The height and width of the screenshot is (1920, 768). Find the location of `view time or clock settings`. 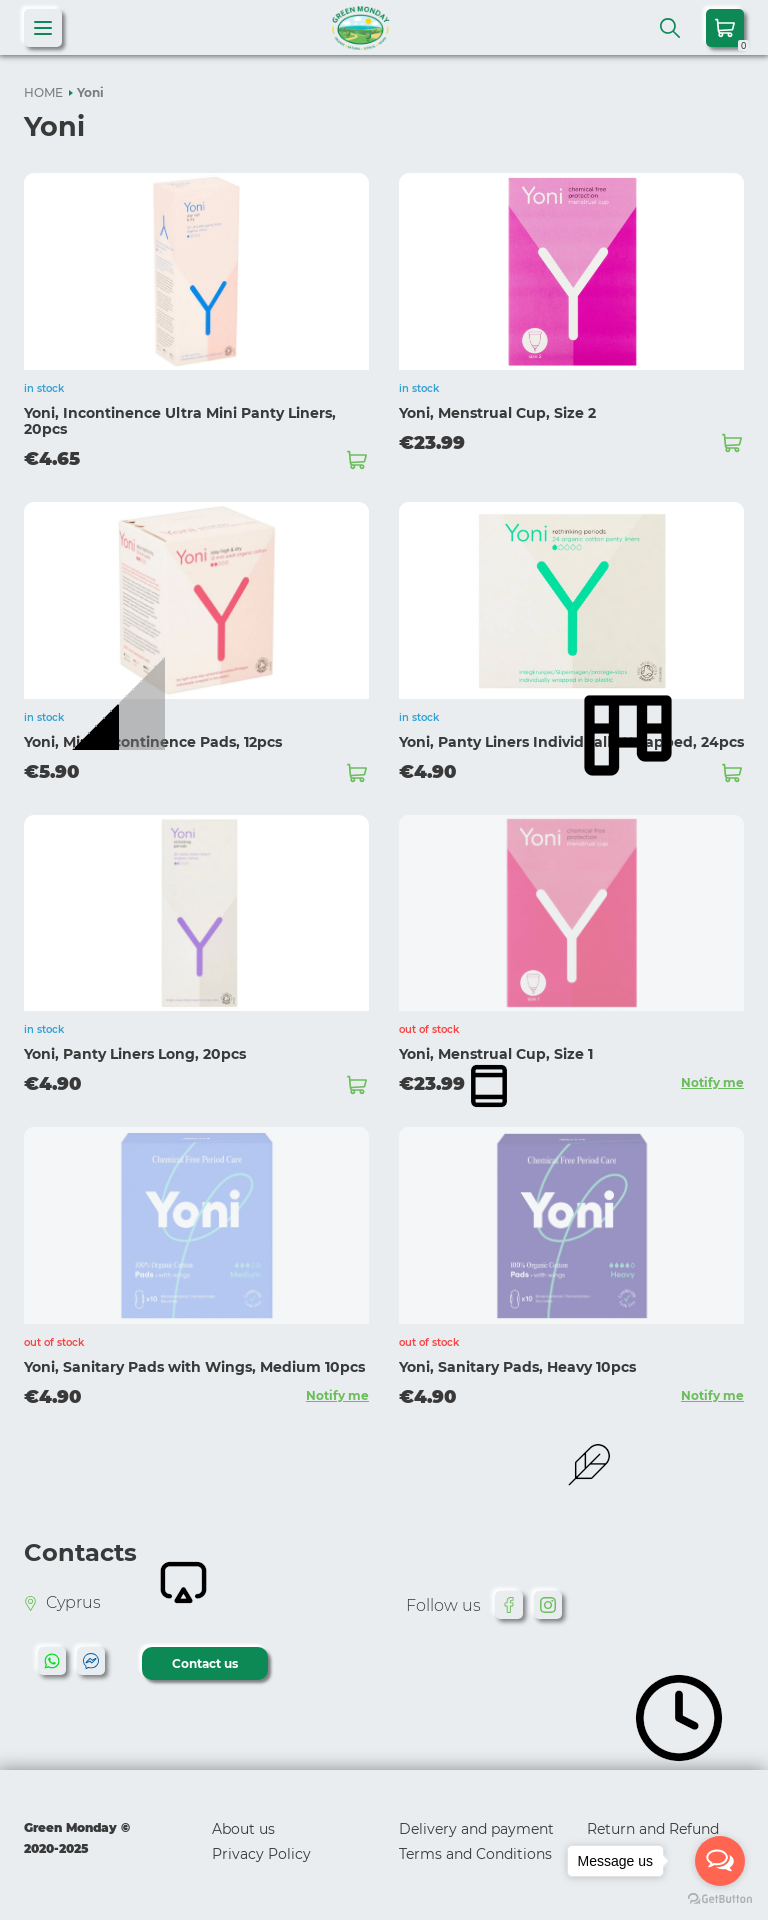

view time or clock settings is located at coordinates (679, 1718).